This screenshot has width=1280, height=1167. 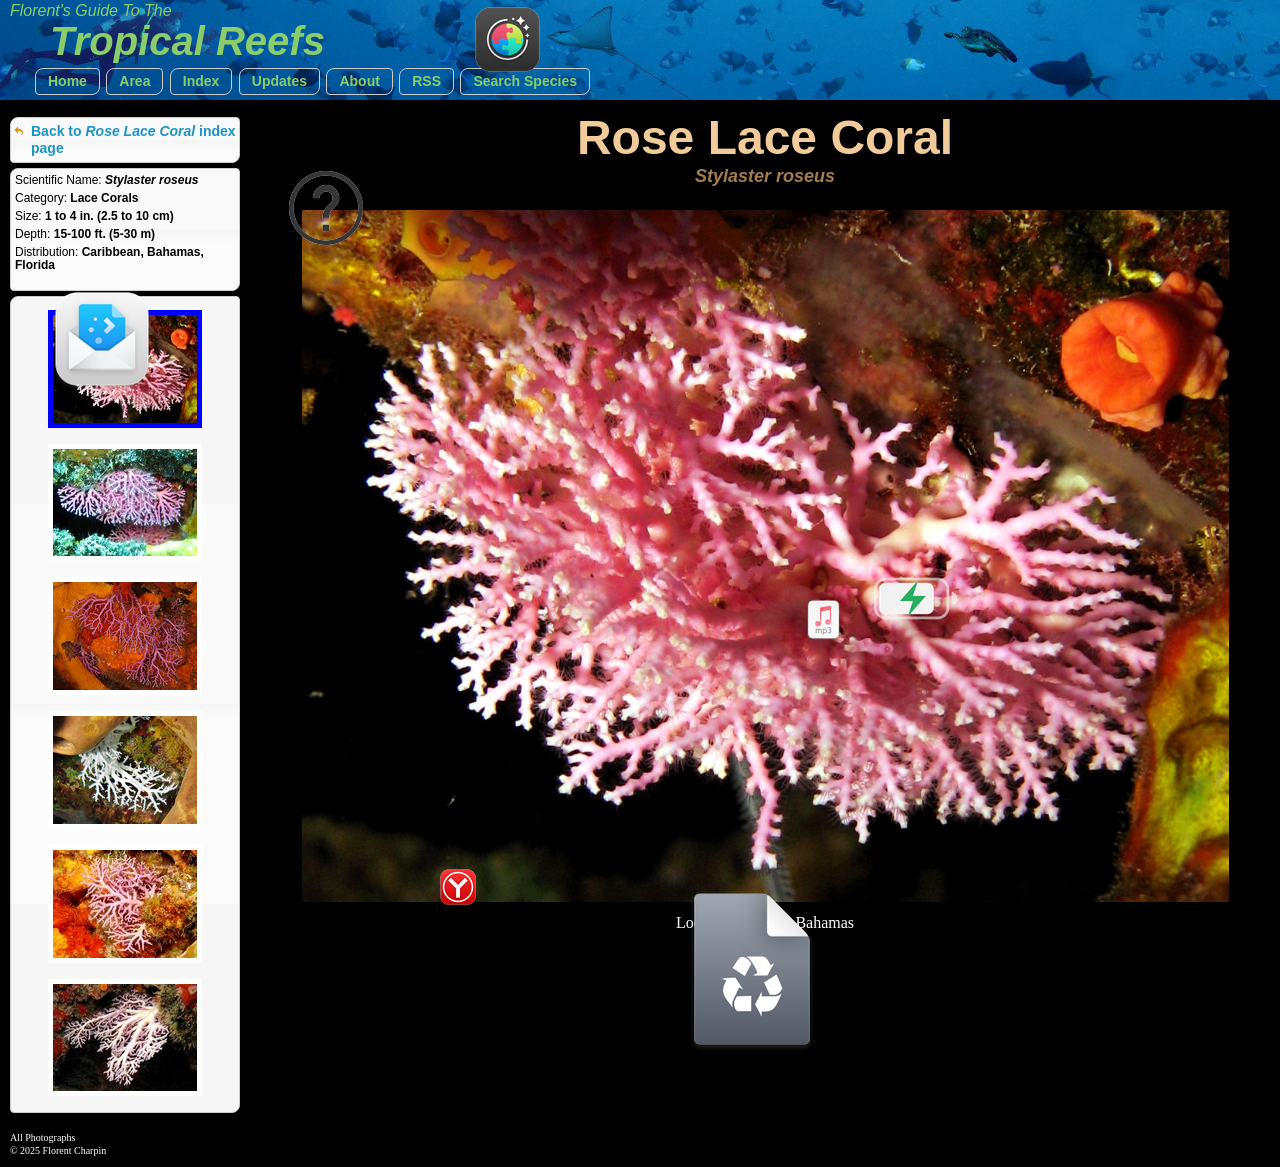 I want to click on access help or support documentation, so click(x=326, y=208).